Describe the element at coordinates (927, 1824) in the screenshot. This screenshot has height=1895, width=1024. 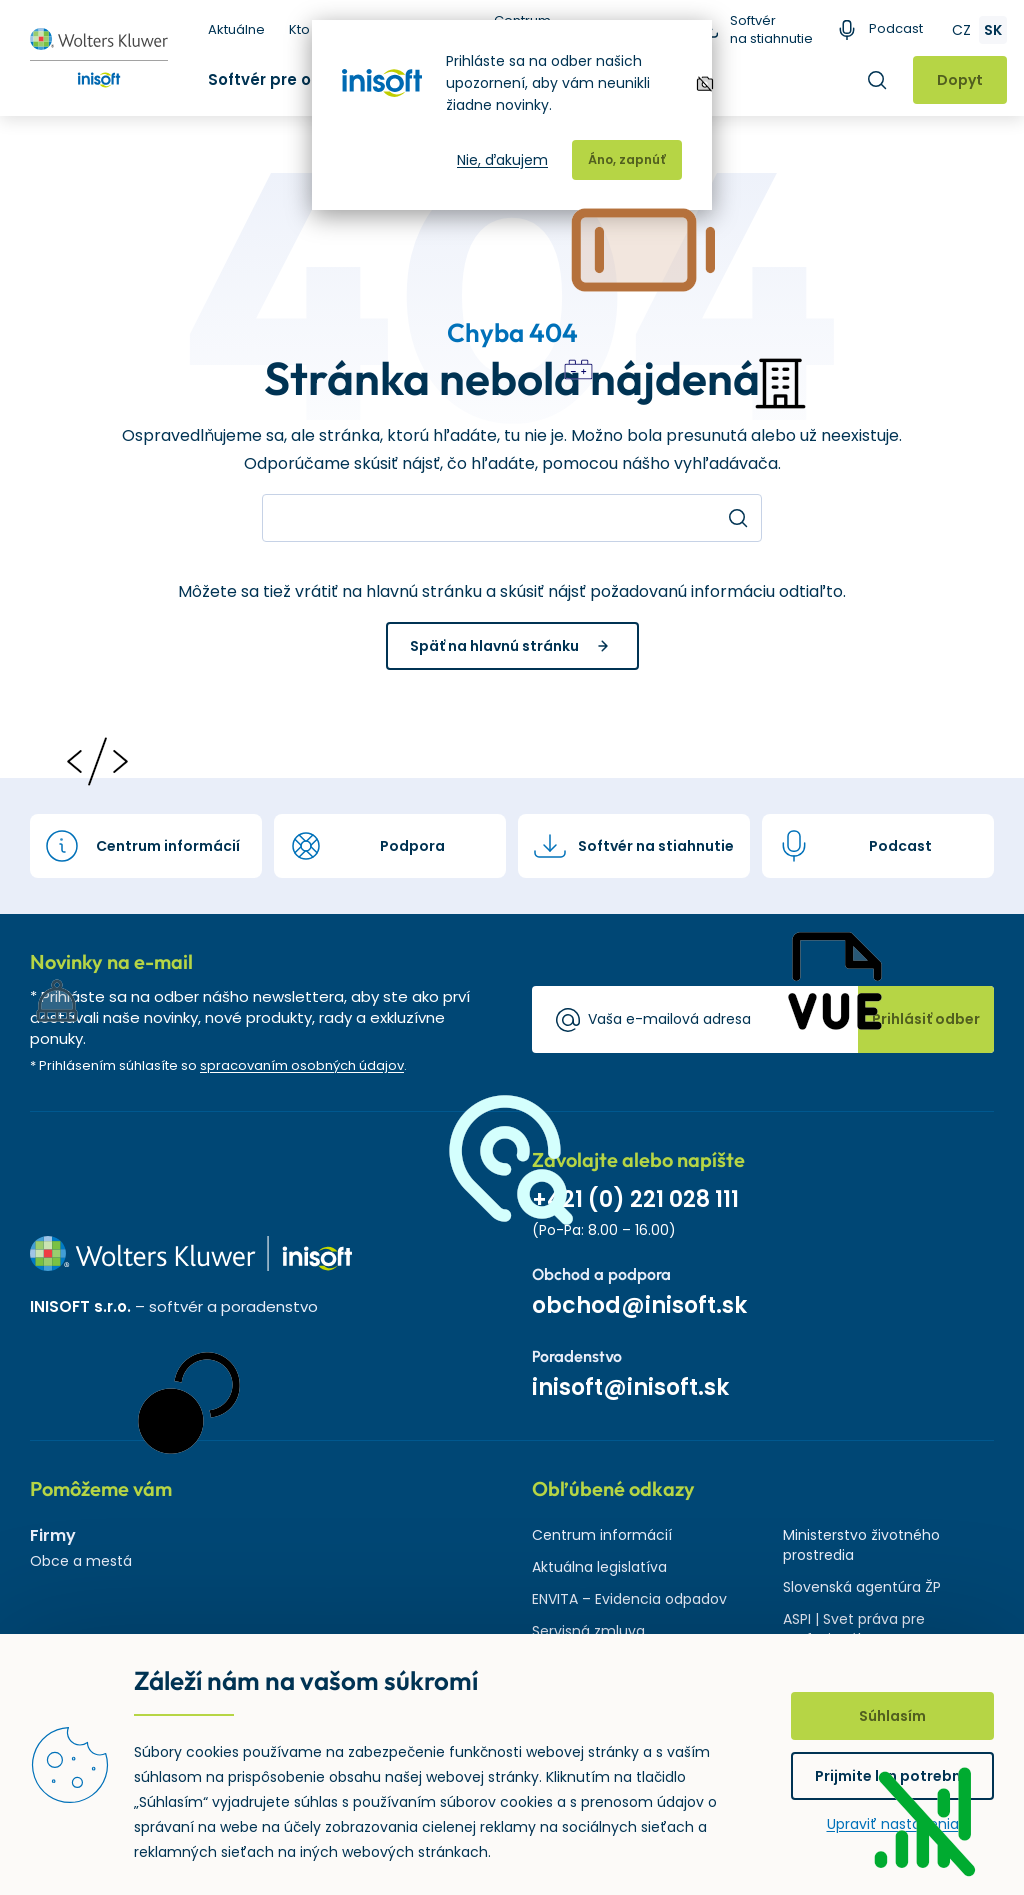
I see `no cellular signal available` at that location.